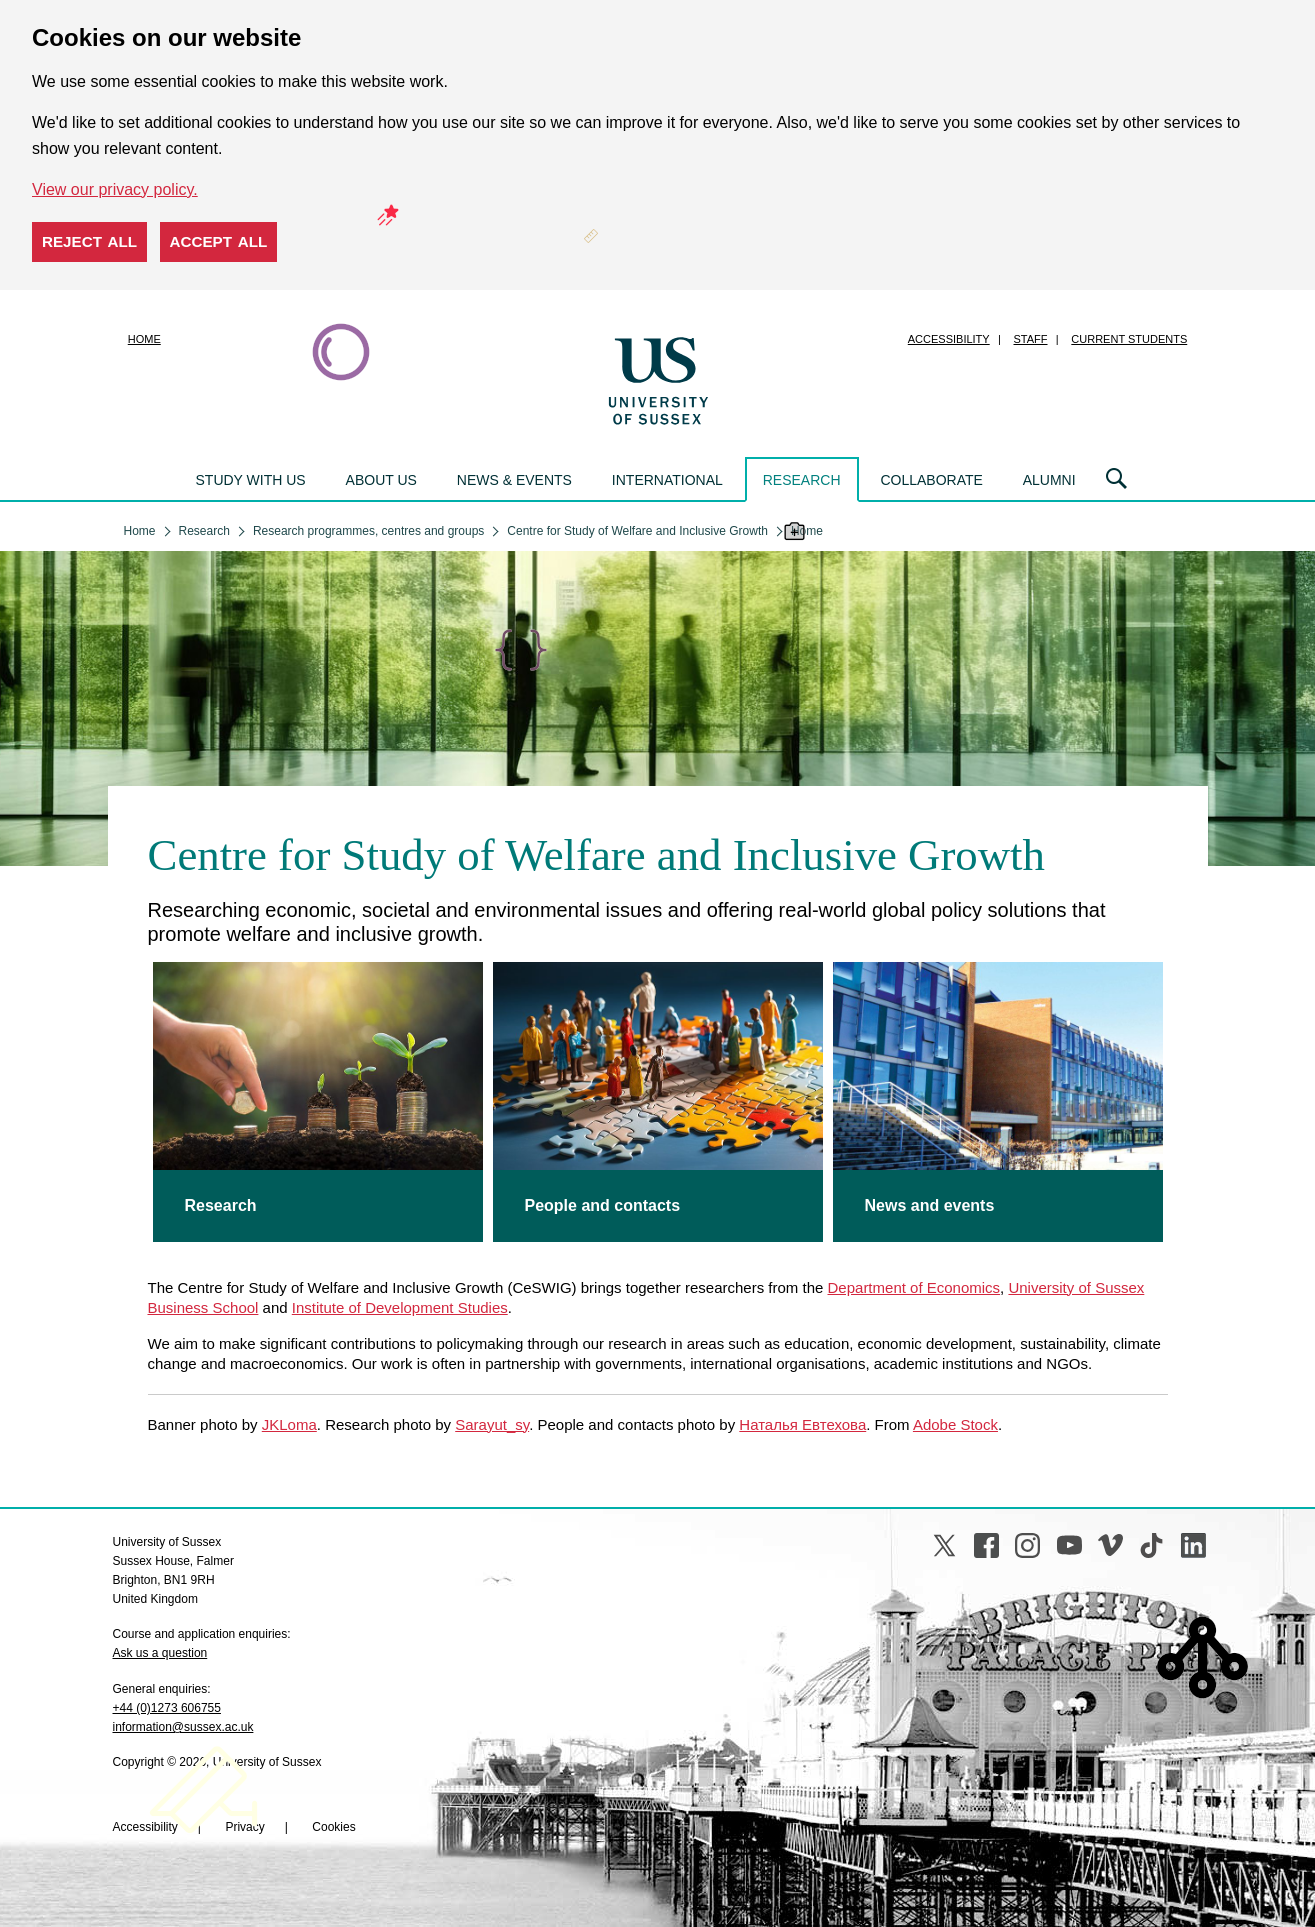 The height and width of the screenshot is (1927, 1315). Describe the element at coordinates (388, 215) in the screenshot. I see `mark as favorite or featured` at that location.